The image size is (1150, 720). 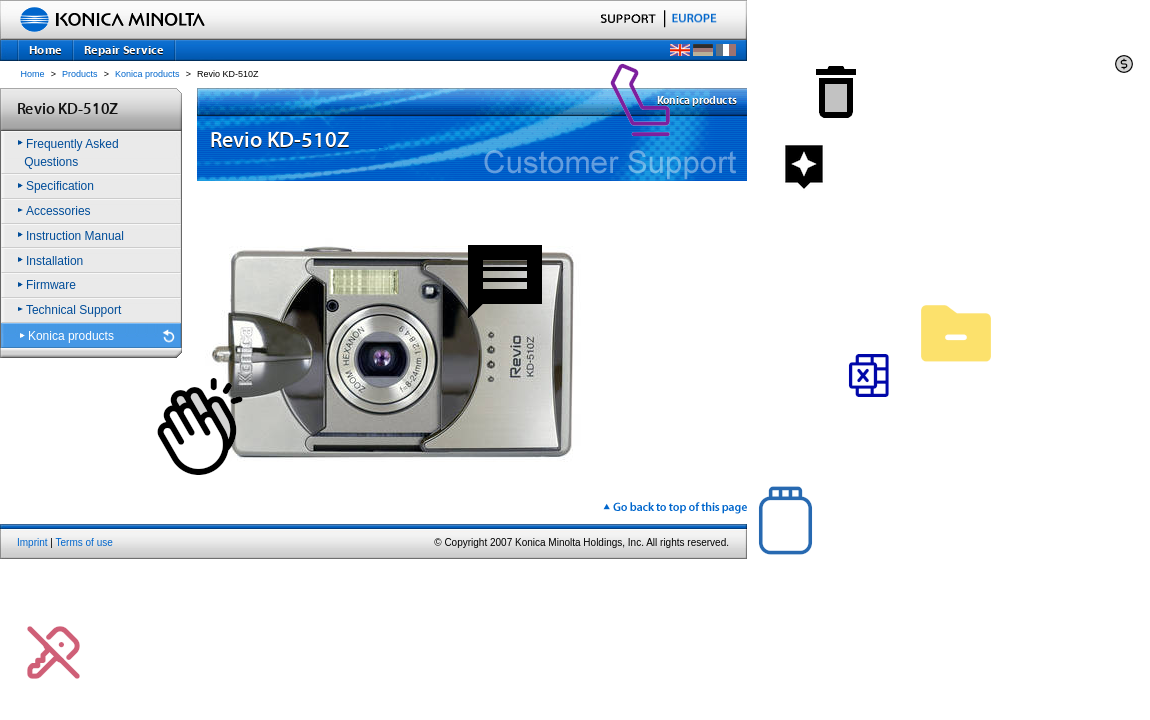 I want to click on access denied or authentication disabled, so click(x=53, y=652).